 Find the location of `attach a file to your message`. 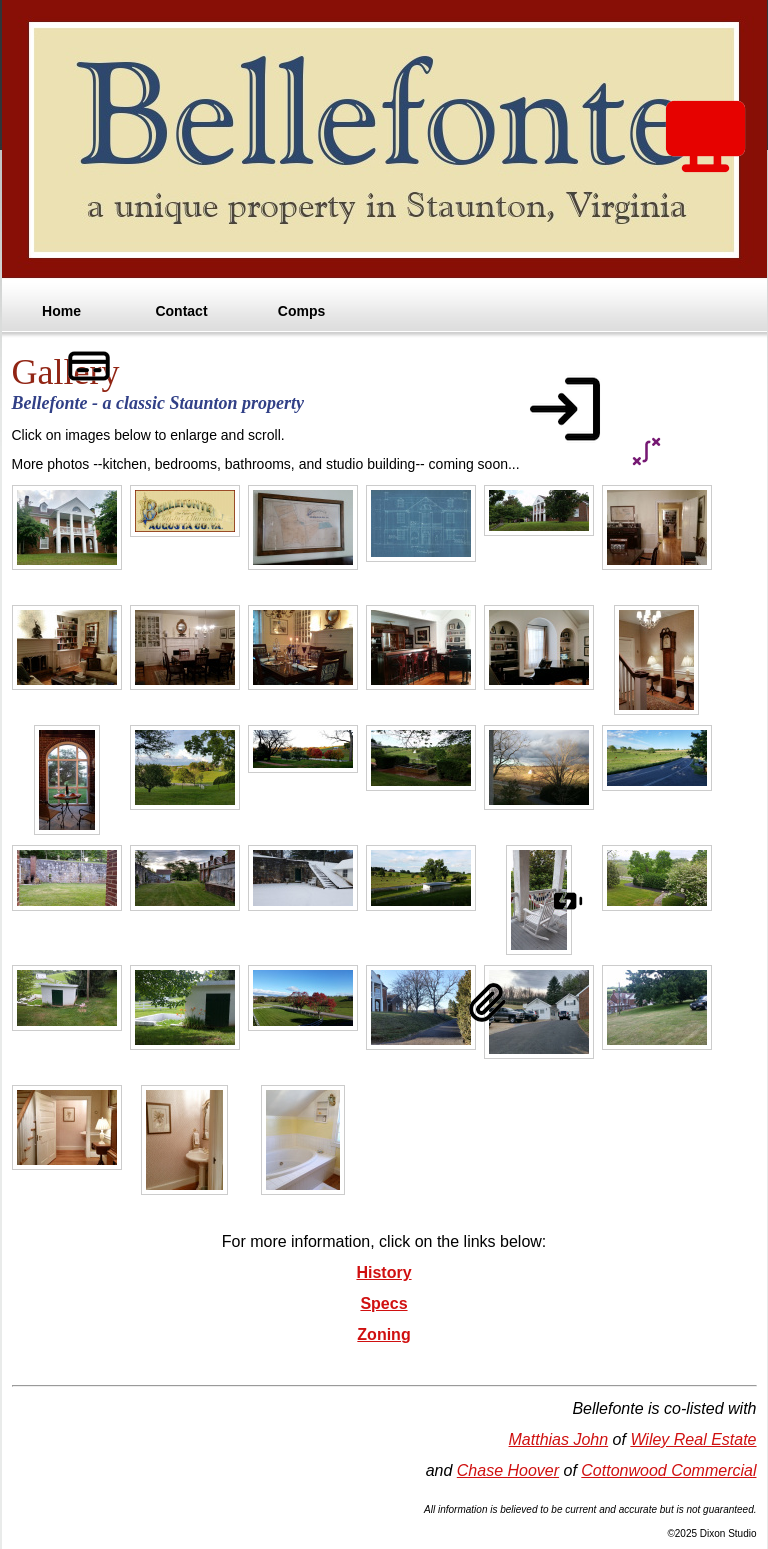

attach a file to your message is located at coordinates (487, 1003).